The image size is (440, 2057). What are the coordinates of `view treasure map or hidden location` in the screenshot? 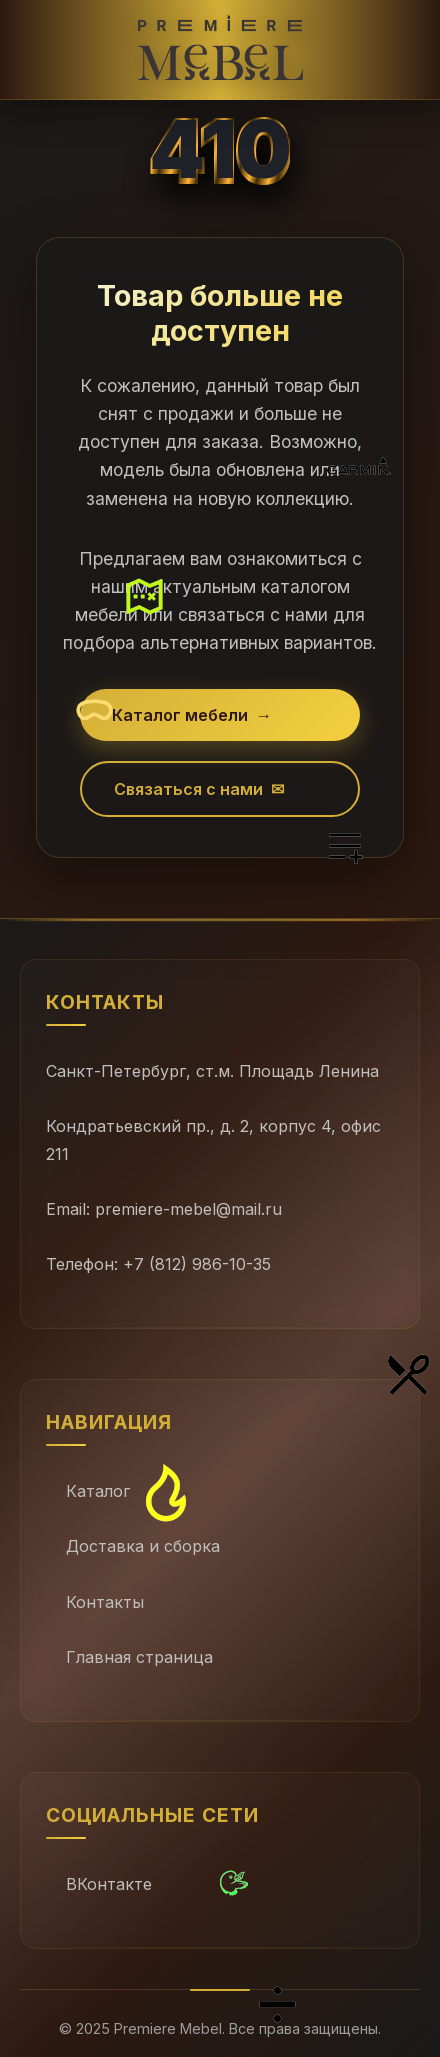 It's located at (144, 596).